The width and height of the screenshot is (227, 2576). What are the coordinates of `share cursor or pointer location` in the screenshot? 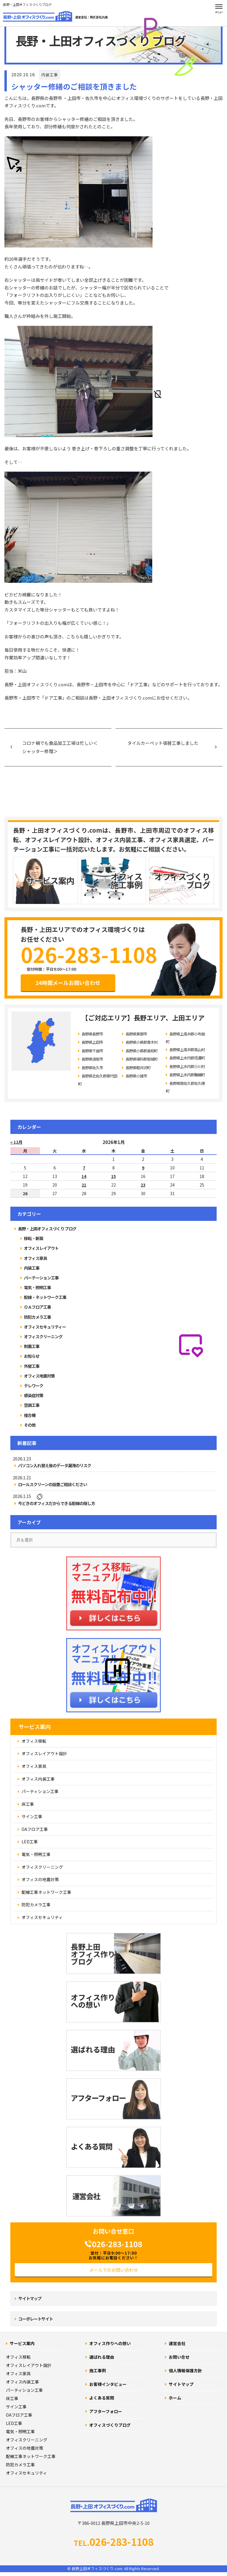 It's located at (14, 164).